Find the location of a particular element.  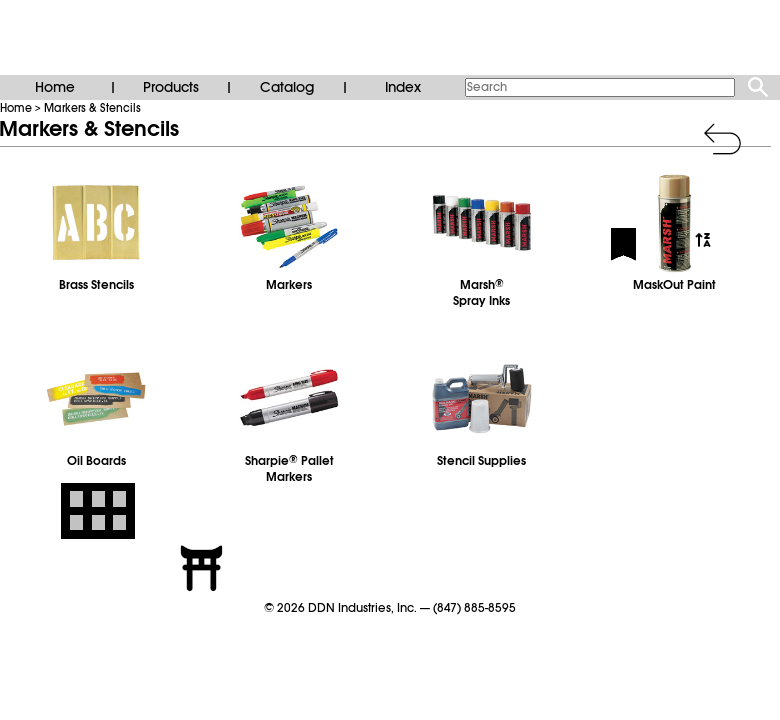

undo previous action is located at coordinates (722, 140).